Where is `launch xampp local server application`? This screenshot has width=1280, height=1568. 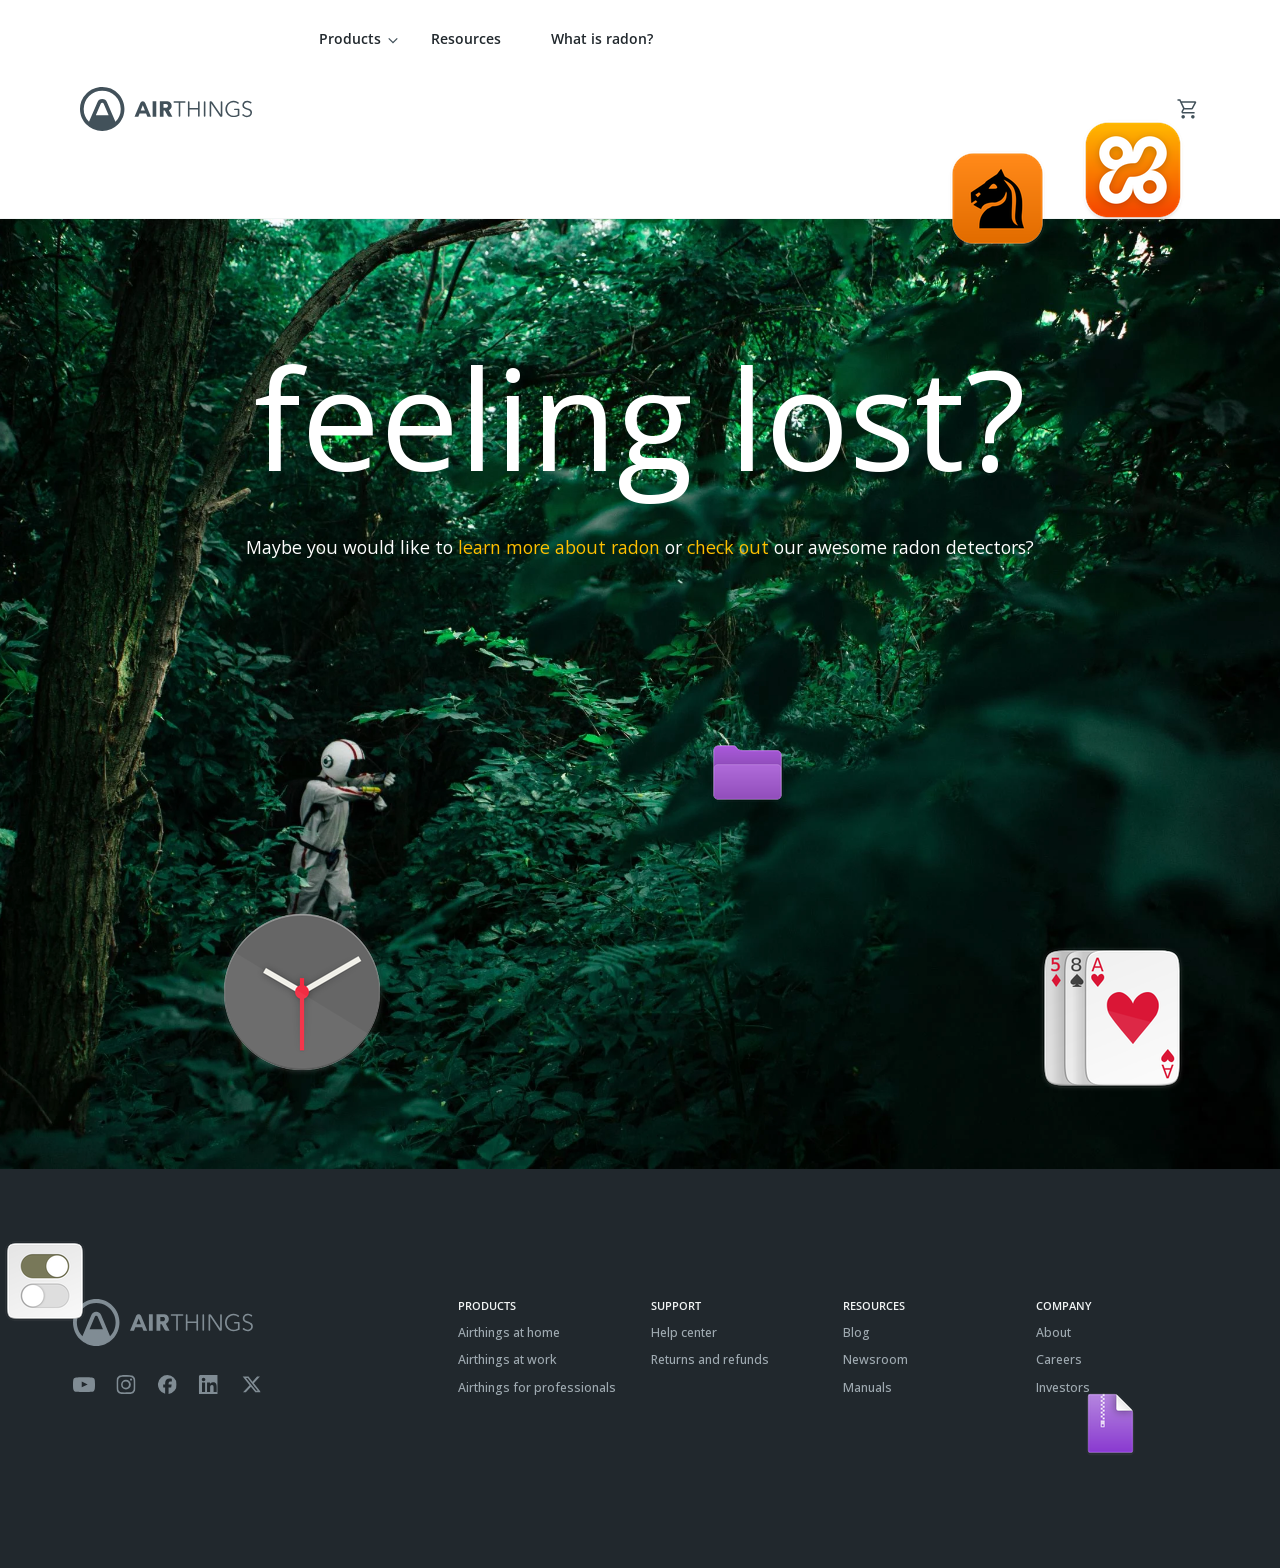 launch xampp local server application is located at coordinates (1133, 170).